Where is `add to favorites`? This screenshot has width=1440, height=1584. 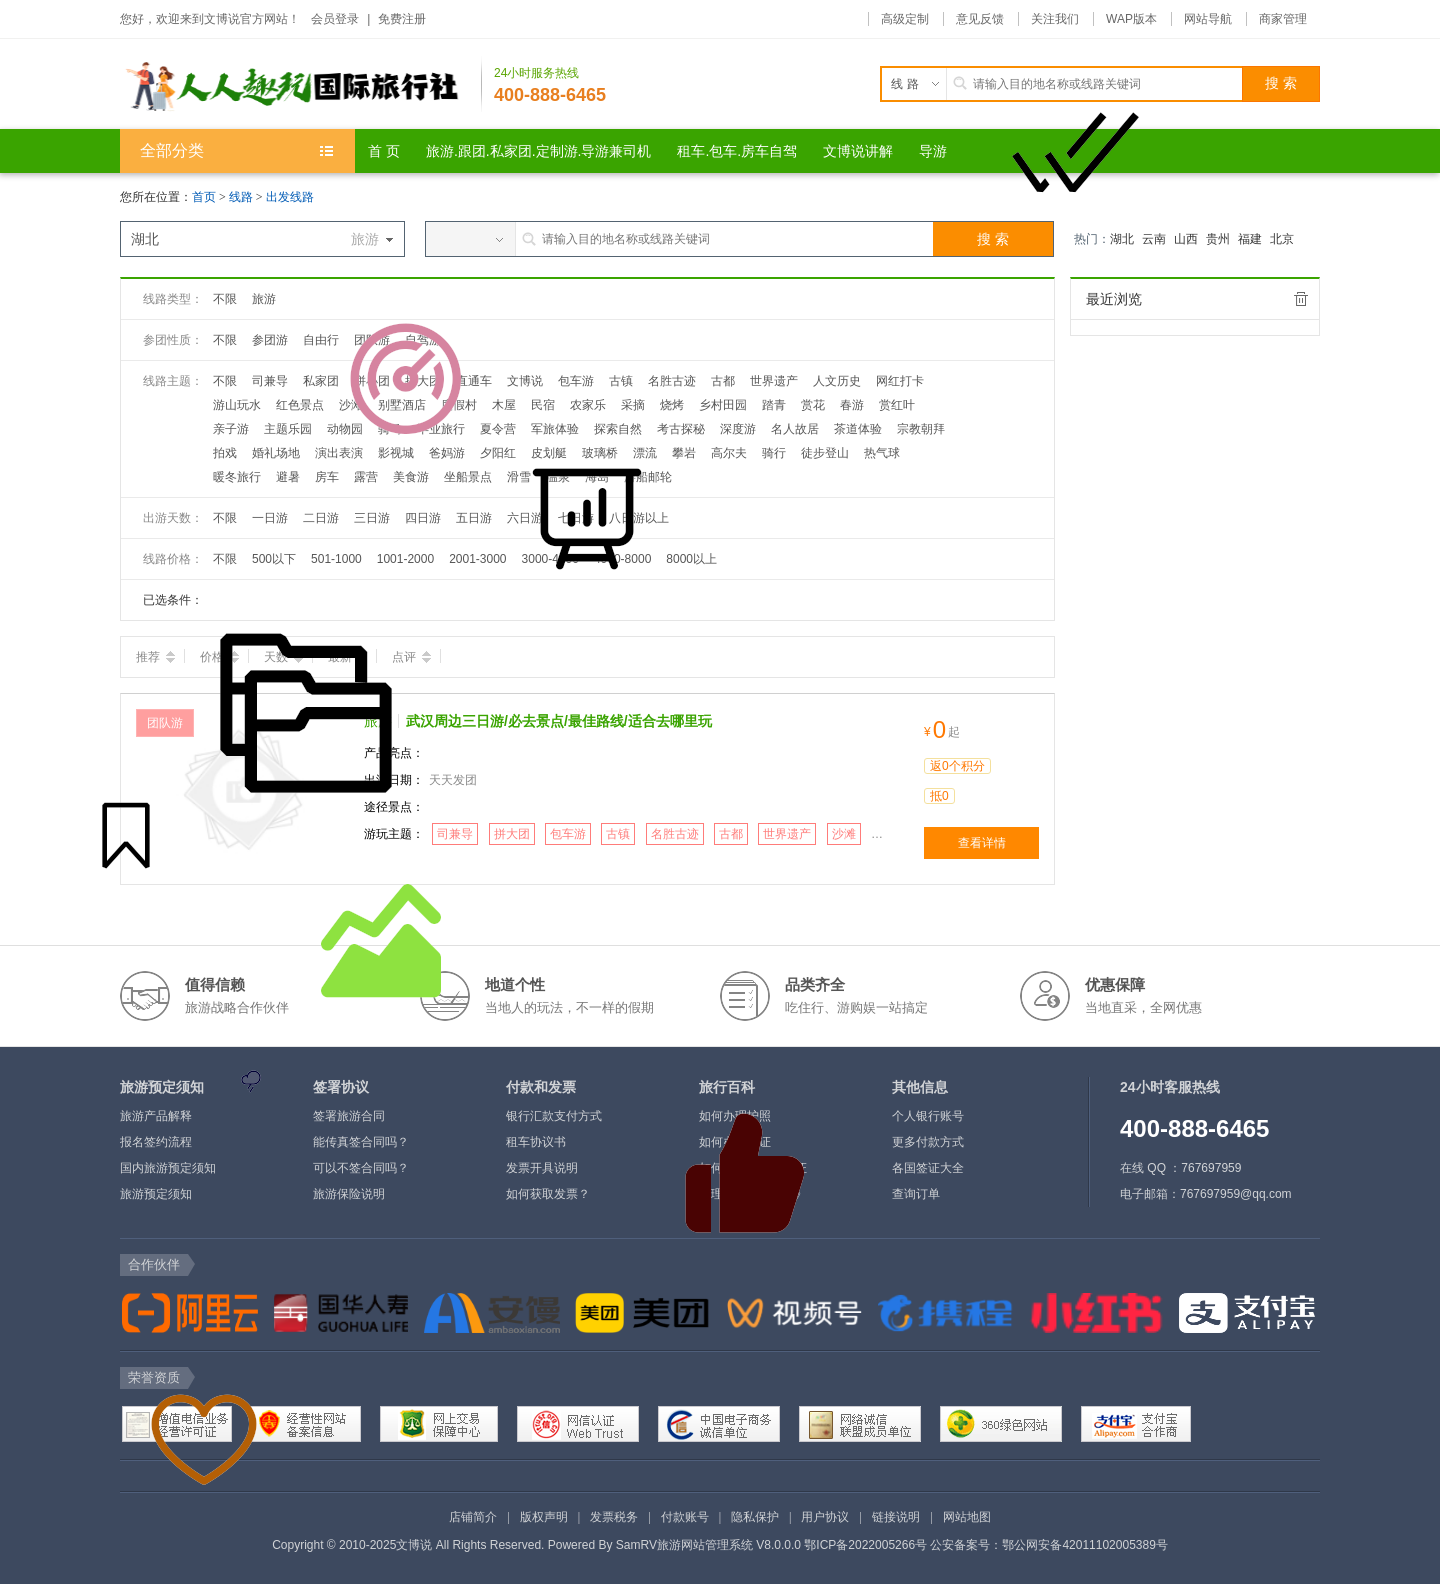
add to favorites is located at coordinates (204, 1436).